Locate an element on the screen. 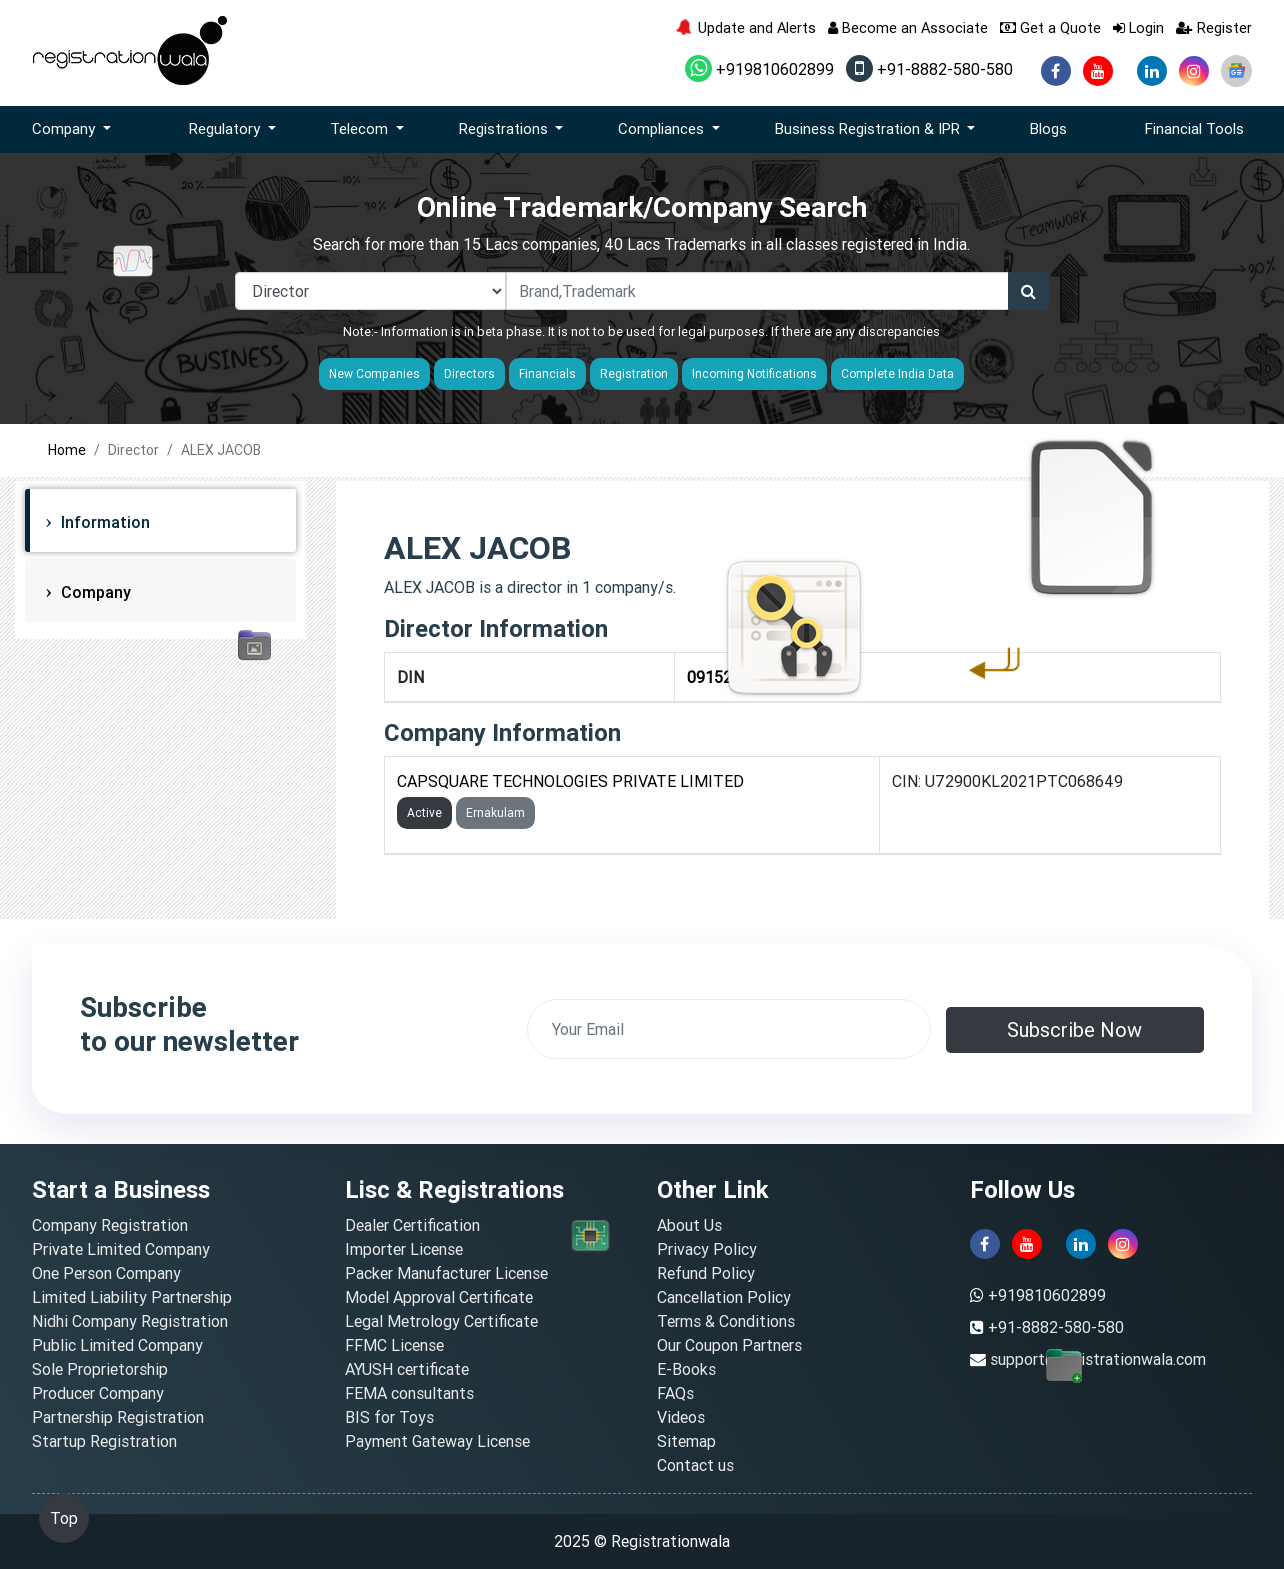 The width and height of the screenshot is (1284, 1569). create a new folder is located at coordinates (1064, 1365).